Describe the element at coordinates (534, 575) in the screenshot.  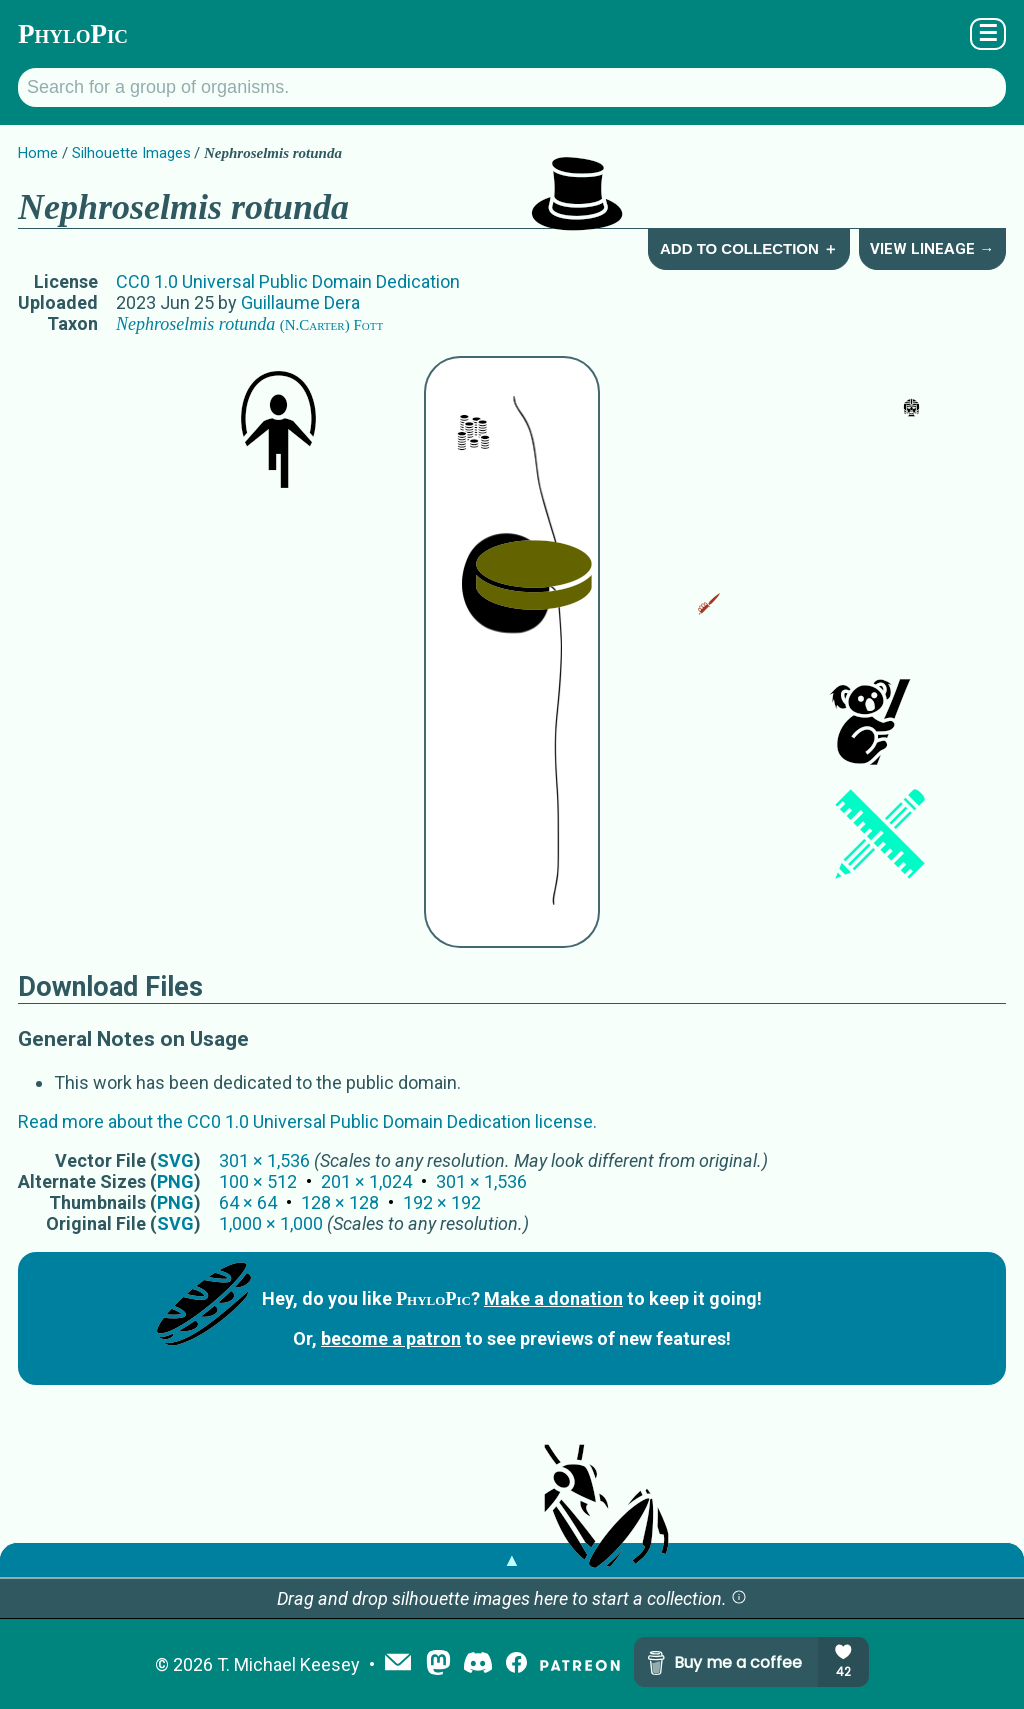
I see `view your token balance` at that location.